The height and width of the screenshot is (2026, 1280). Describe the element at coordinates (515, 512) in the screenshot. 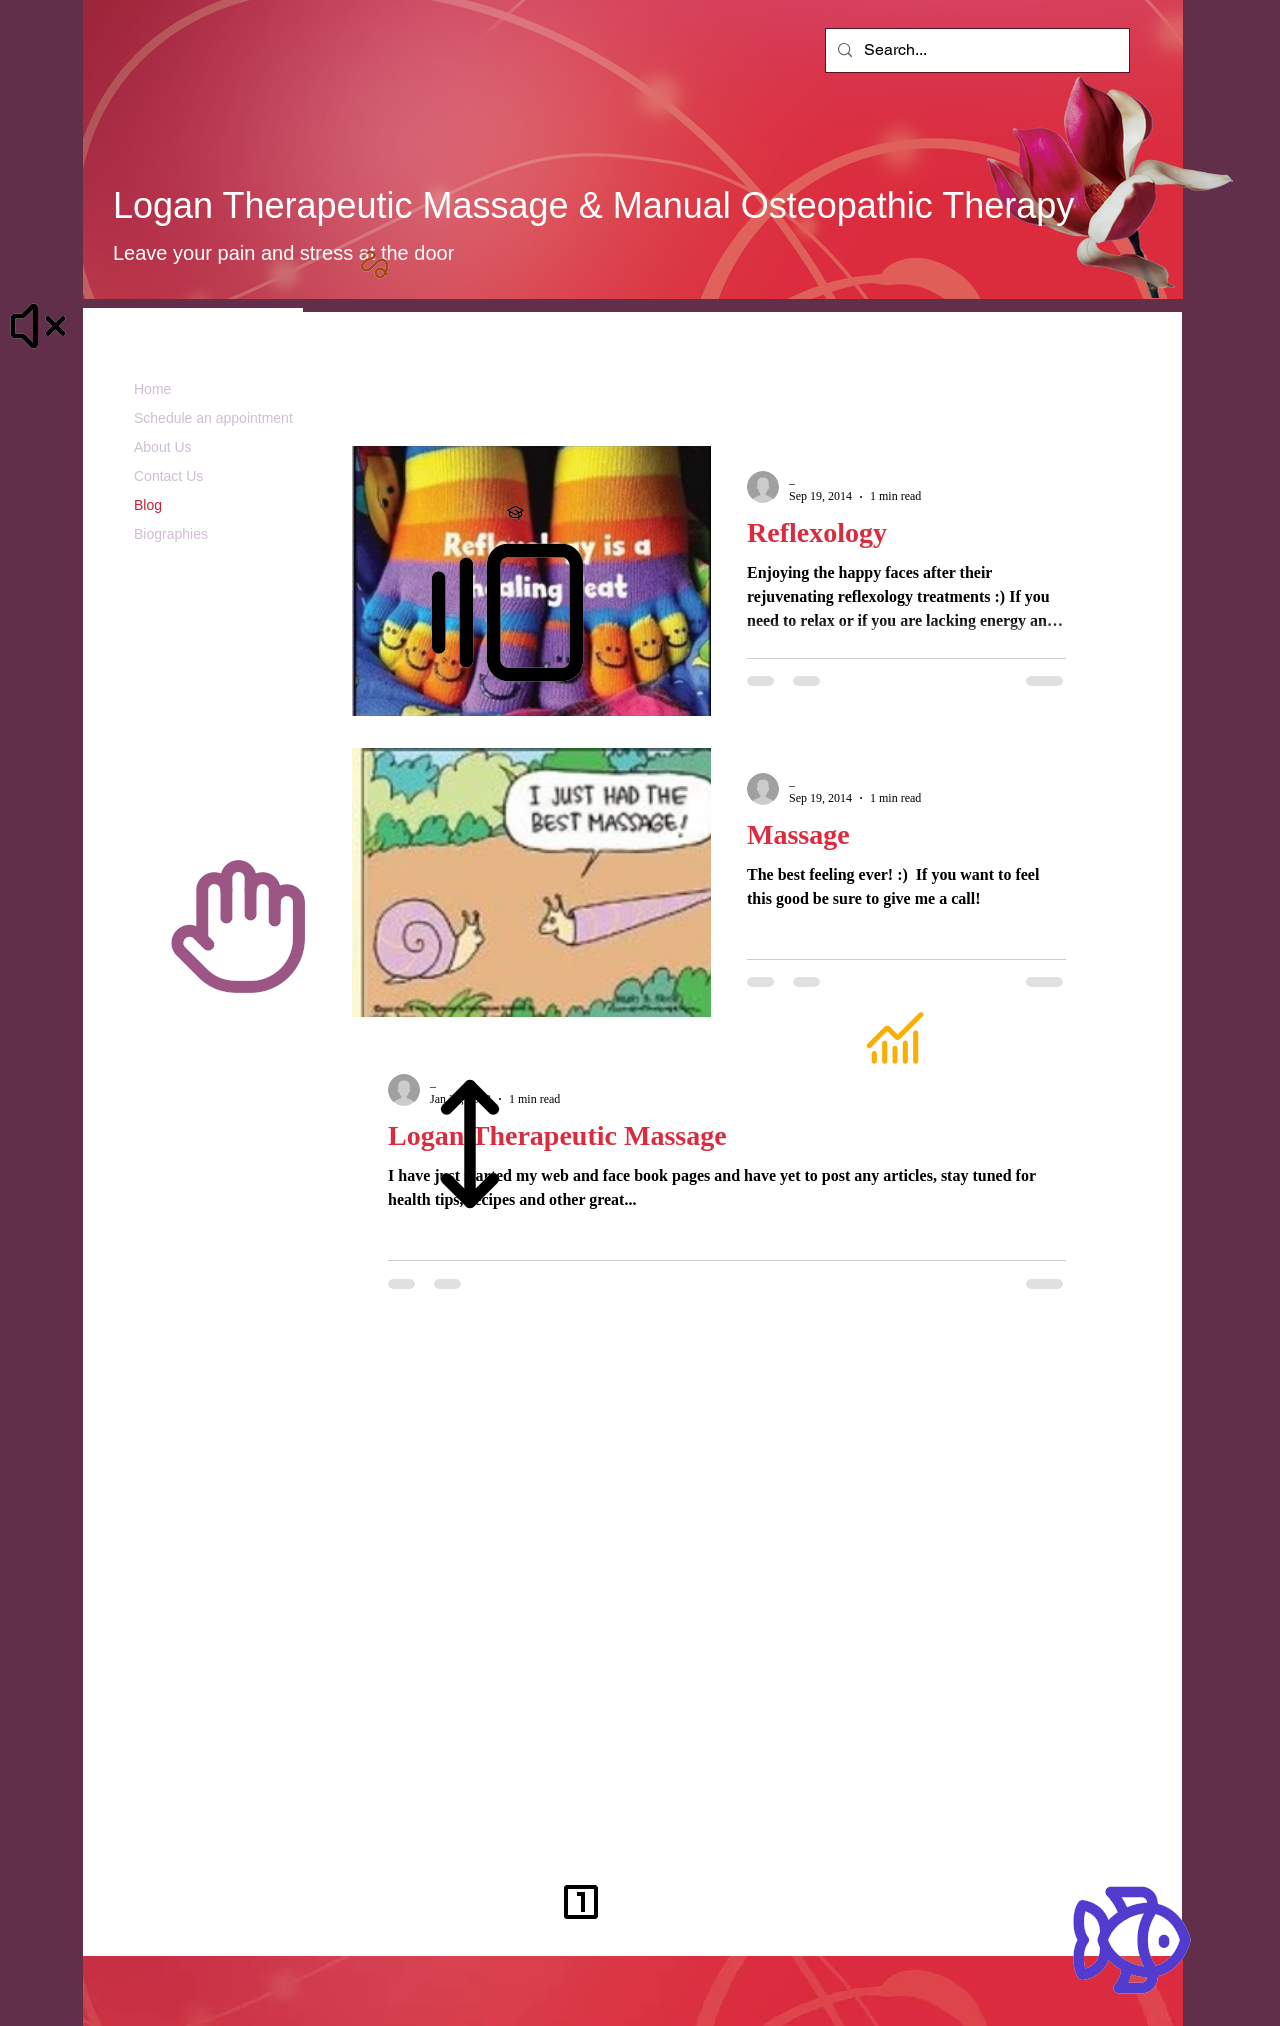

I see `access education or learning resources` at that location.